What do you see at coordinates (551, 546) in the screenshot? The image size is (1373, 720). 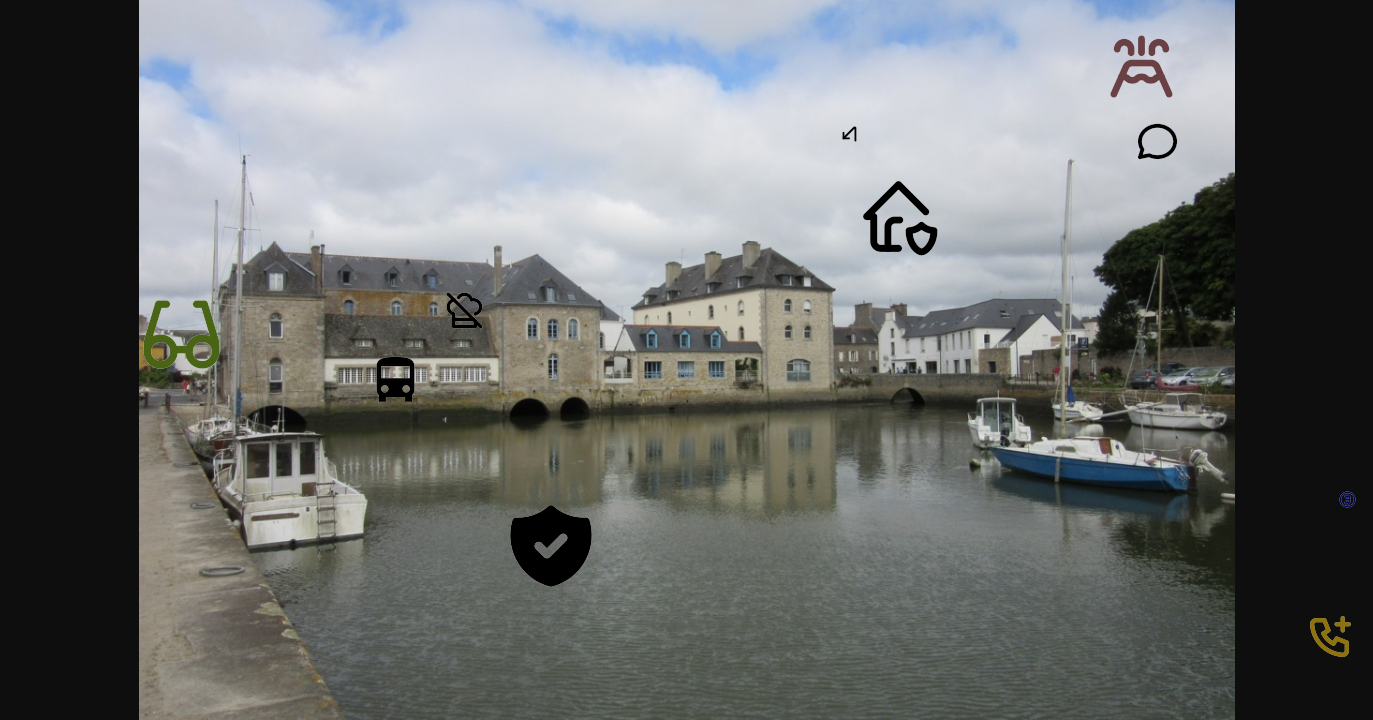 I see `indicates verified or secure status` at bounding box center [551, 546].